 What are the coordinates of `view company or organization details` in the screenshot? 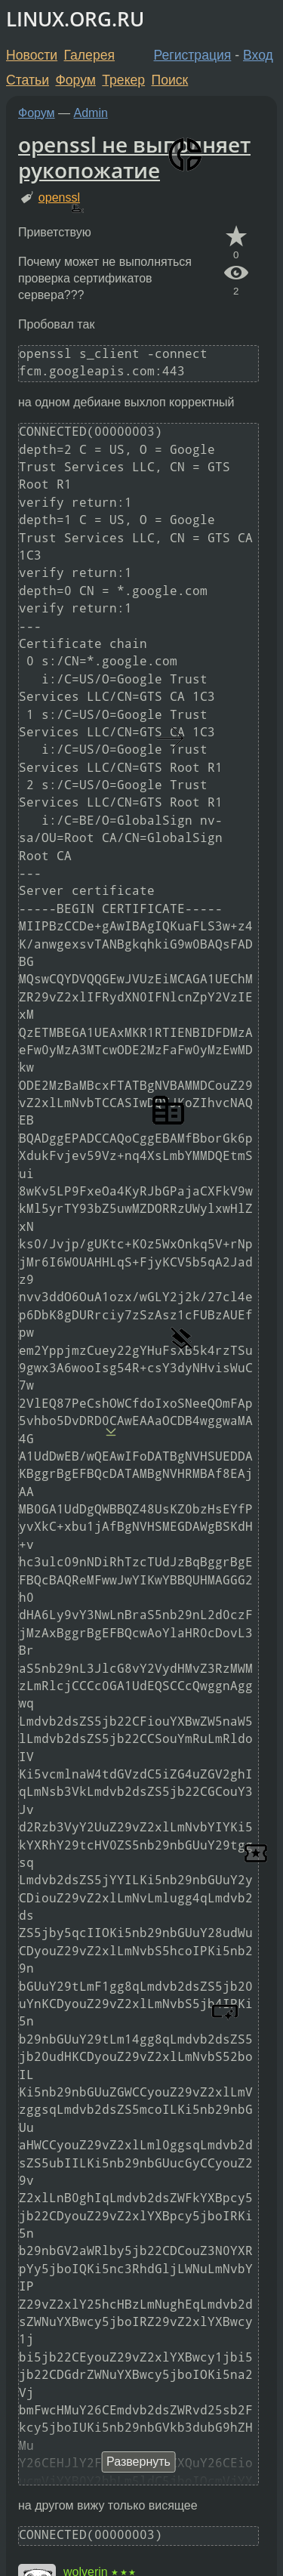 It's located at (168, 1110).